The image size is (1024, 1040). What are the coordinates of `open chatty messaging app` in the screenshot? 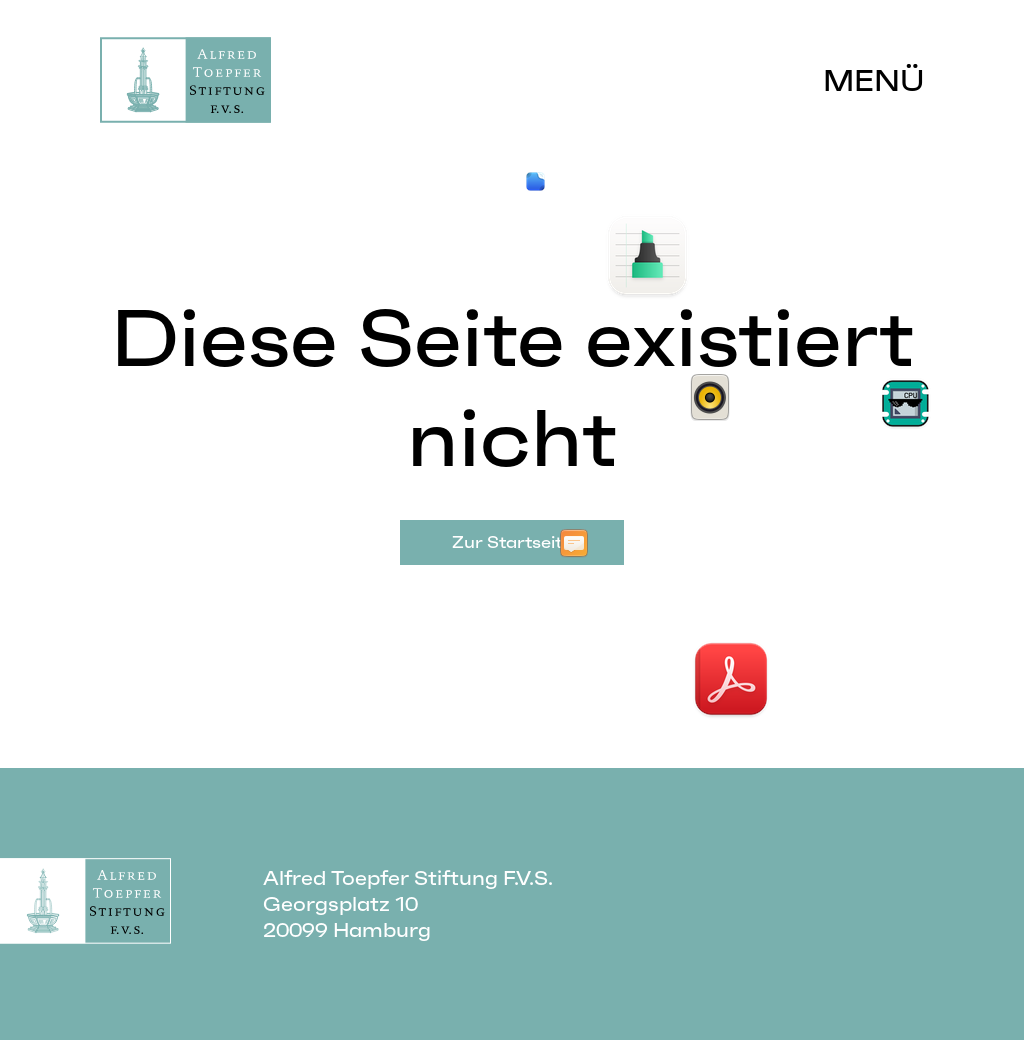 It's located at (574, 543).